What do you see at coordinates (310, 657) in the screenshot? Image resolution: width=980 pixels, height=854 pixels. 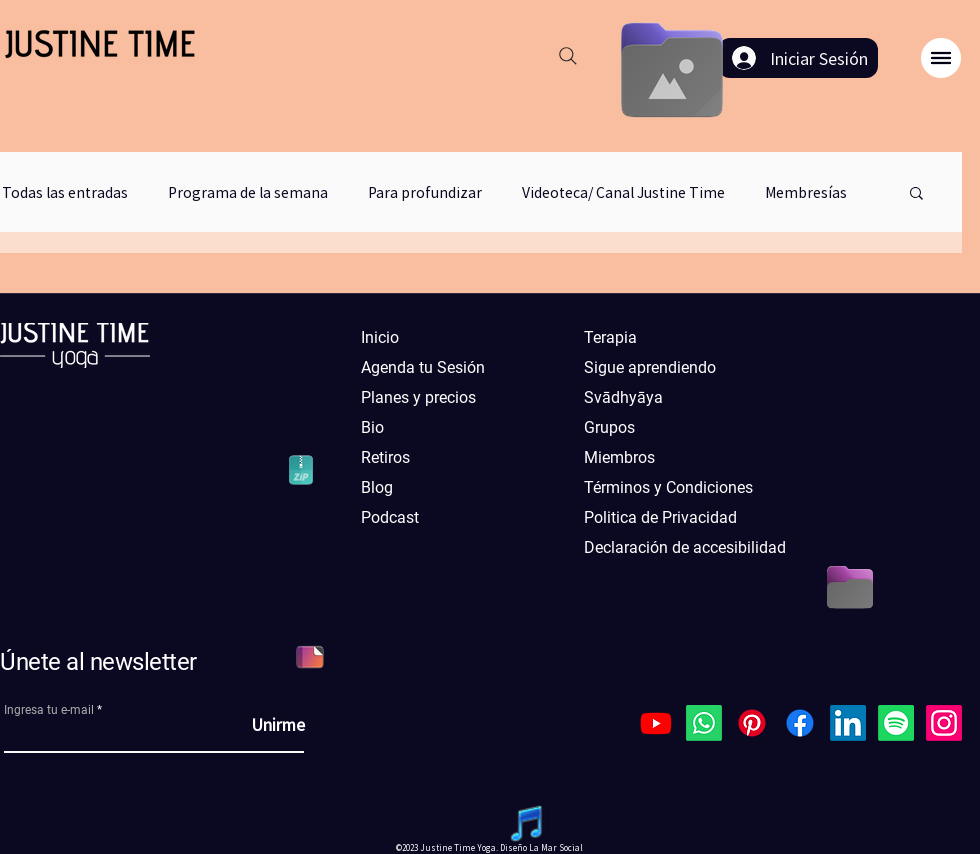 I see `customize desktop theme settings` at bounding box center [310, 657].